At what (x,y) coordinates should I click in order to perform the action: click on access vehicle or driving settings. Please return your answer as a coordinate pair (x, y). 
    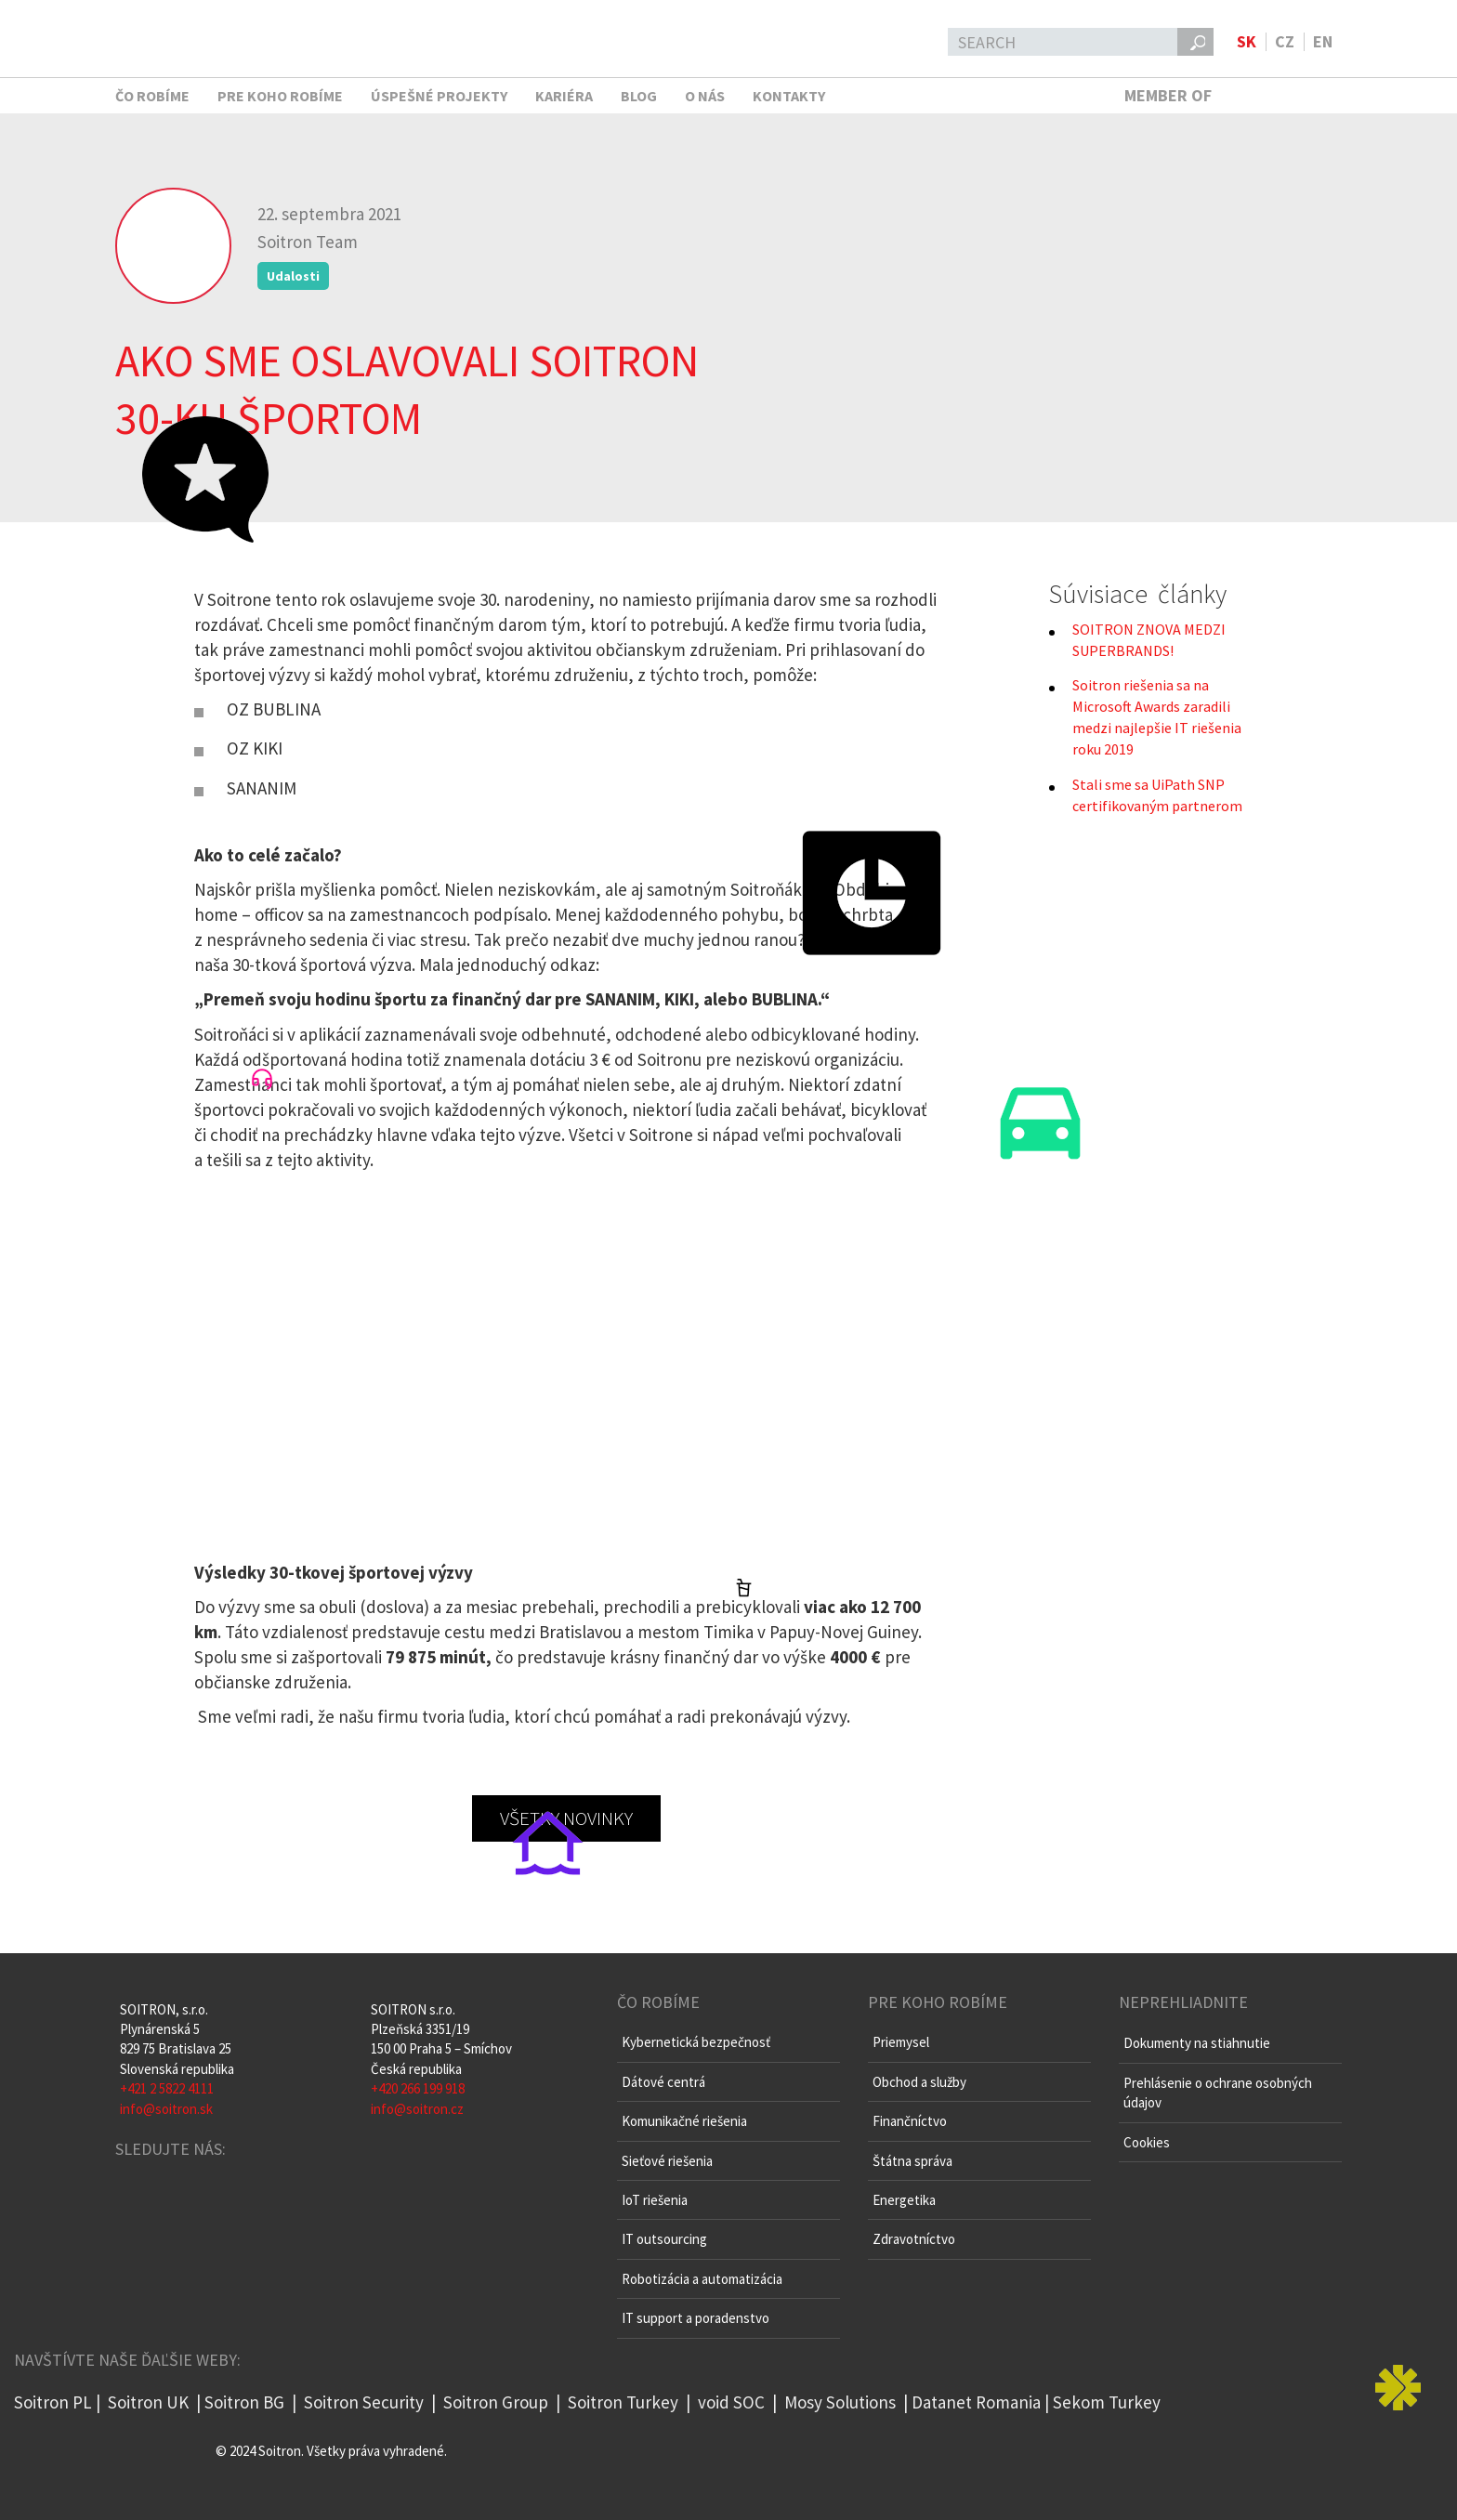
    Looking at the image, I should click on (1040, 1119).